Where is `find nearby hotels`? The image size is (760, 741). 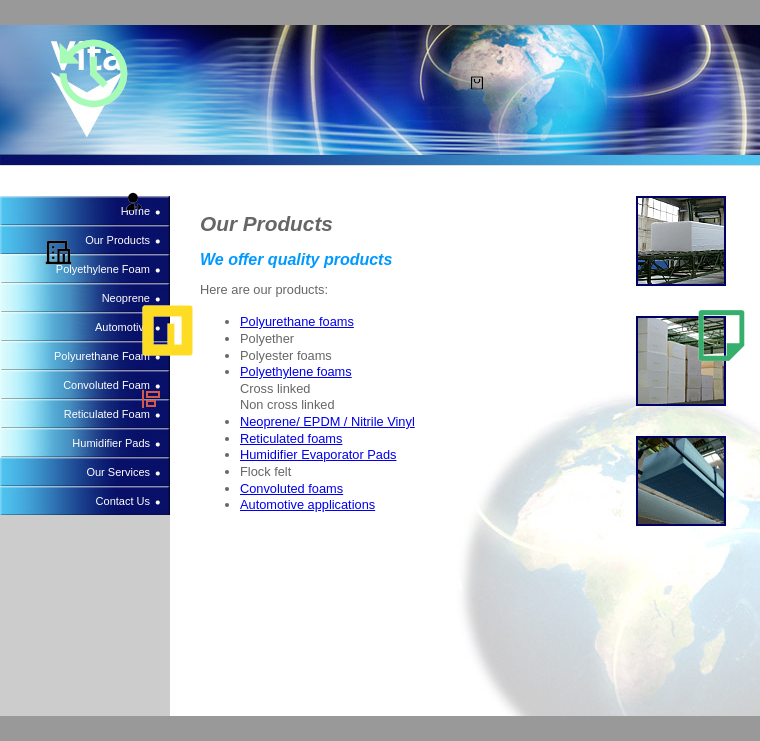
find nearby hotels is located at coordinates (58, 252).